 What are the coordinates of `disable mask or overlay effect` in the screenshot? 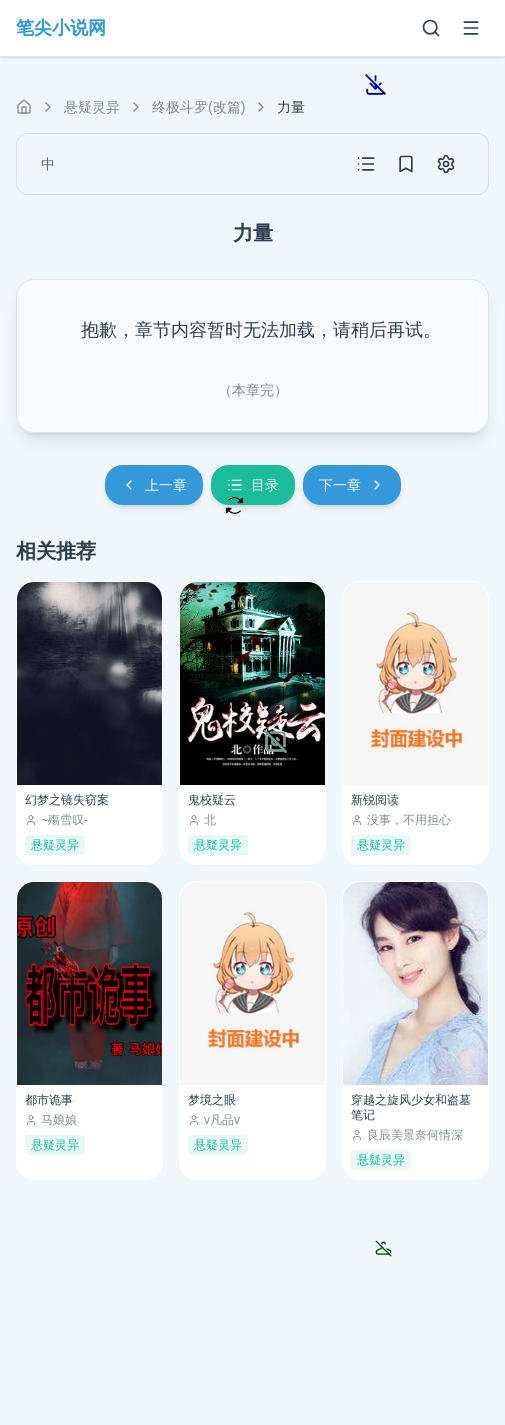 It's located at (275, 741).